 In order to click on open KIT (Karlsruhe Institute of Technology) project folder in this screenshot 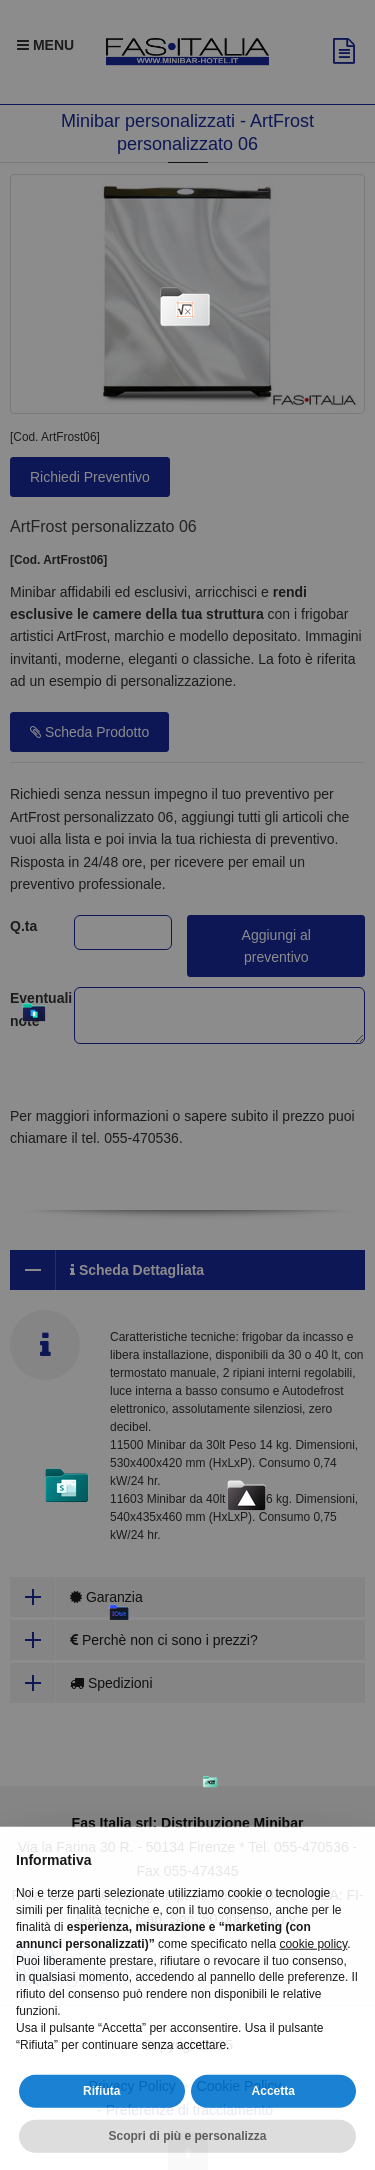, I will do `click(210, 1782)`.